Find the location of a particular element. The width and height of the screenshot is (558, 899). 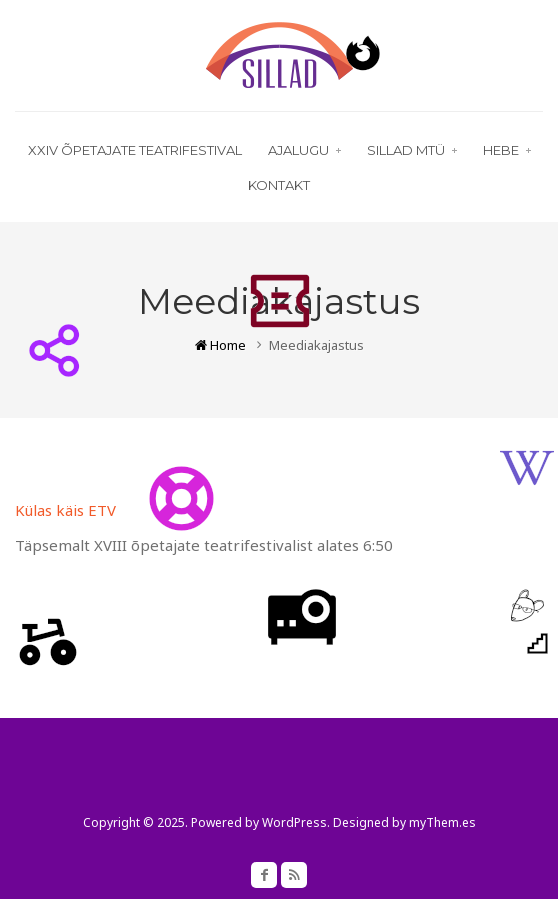

share this content is located at coordinates (55, 350).